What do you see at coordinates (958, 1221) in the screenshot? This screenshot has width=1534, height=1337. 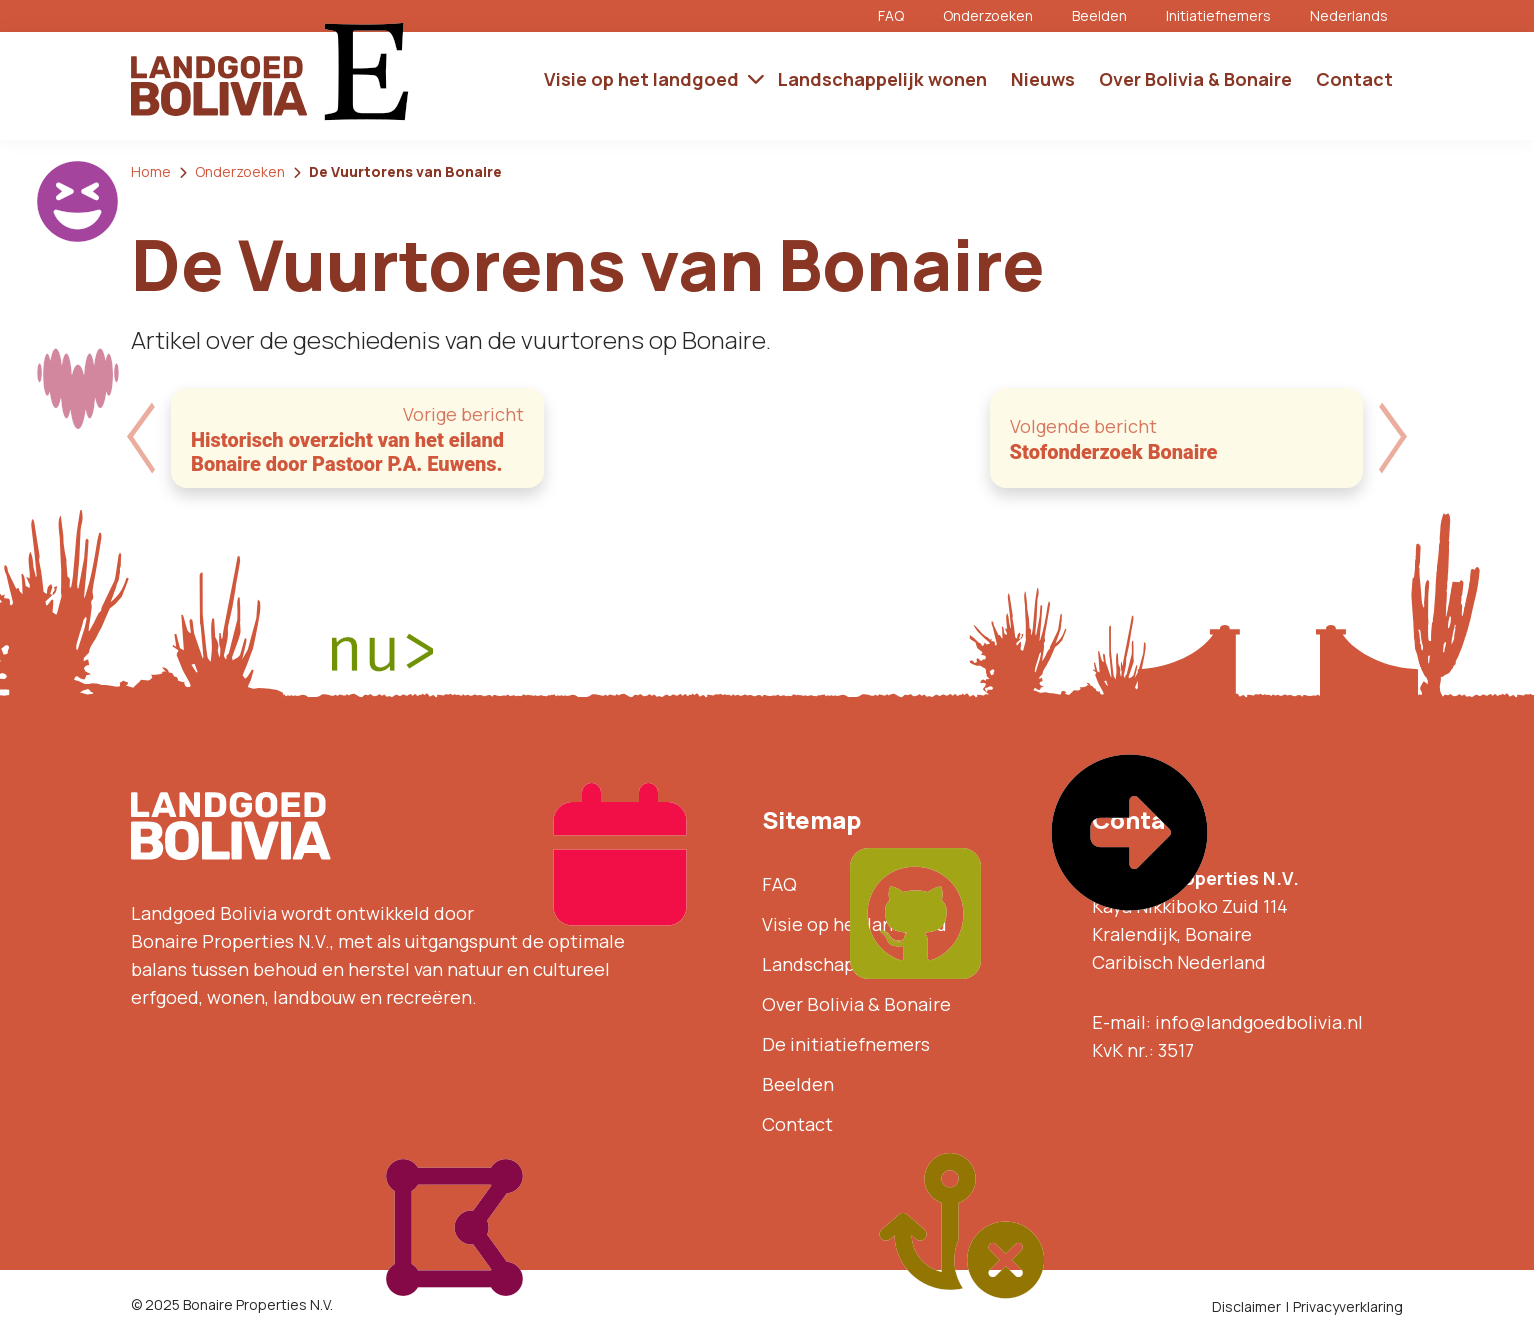 I see `remove a saved anchor point or location` at bounding box center [958, 1221].